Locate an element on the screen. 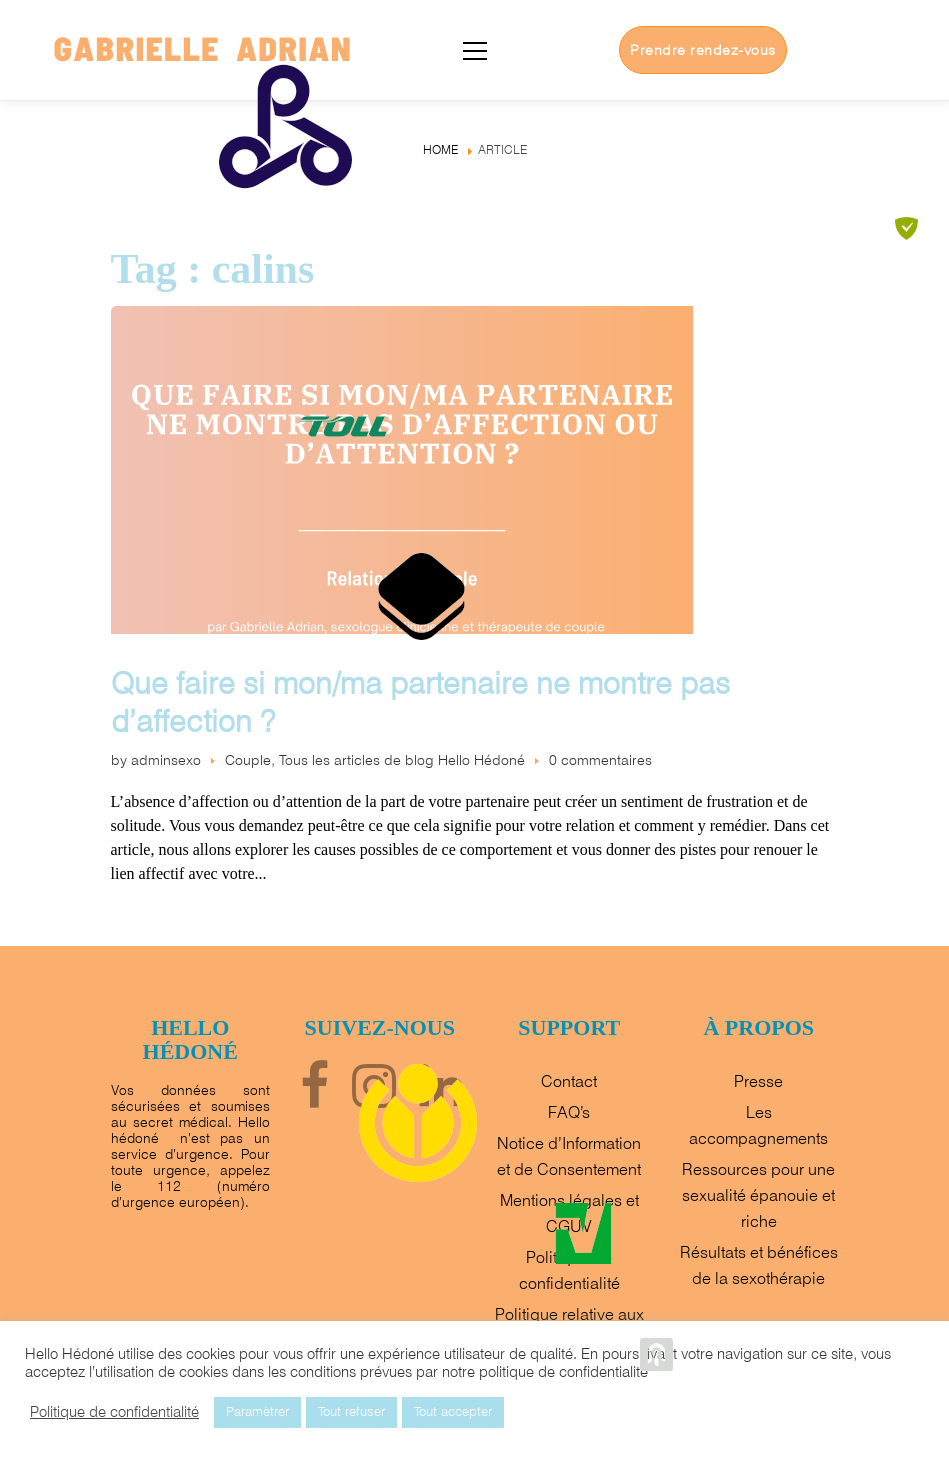 The width and height of the screenshot is (949, 1458). open the Haystack app is located at coordinates (656, 1354).